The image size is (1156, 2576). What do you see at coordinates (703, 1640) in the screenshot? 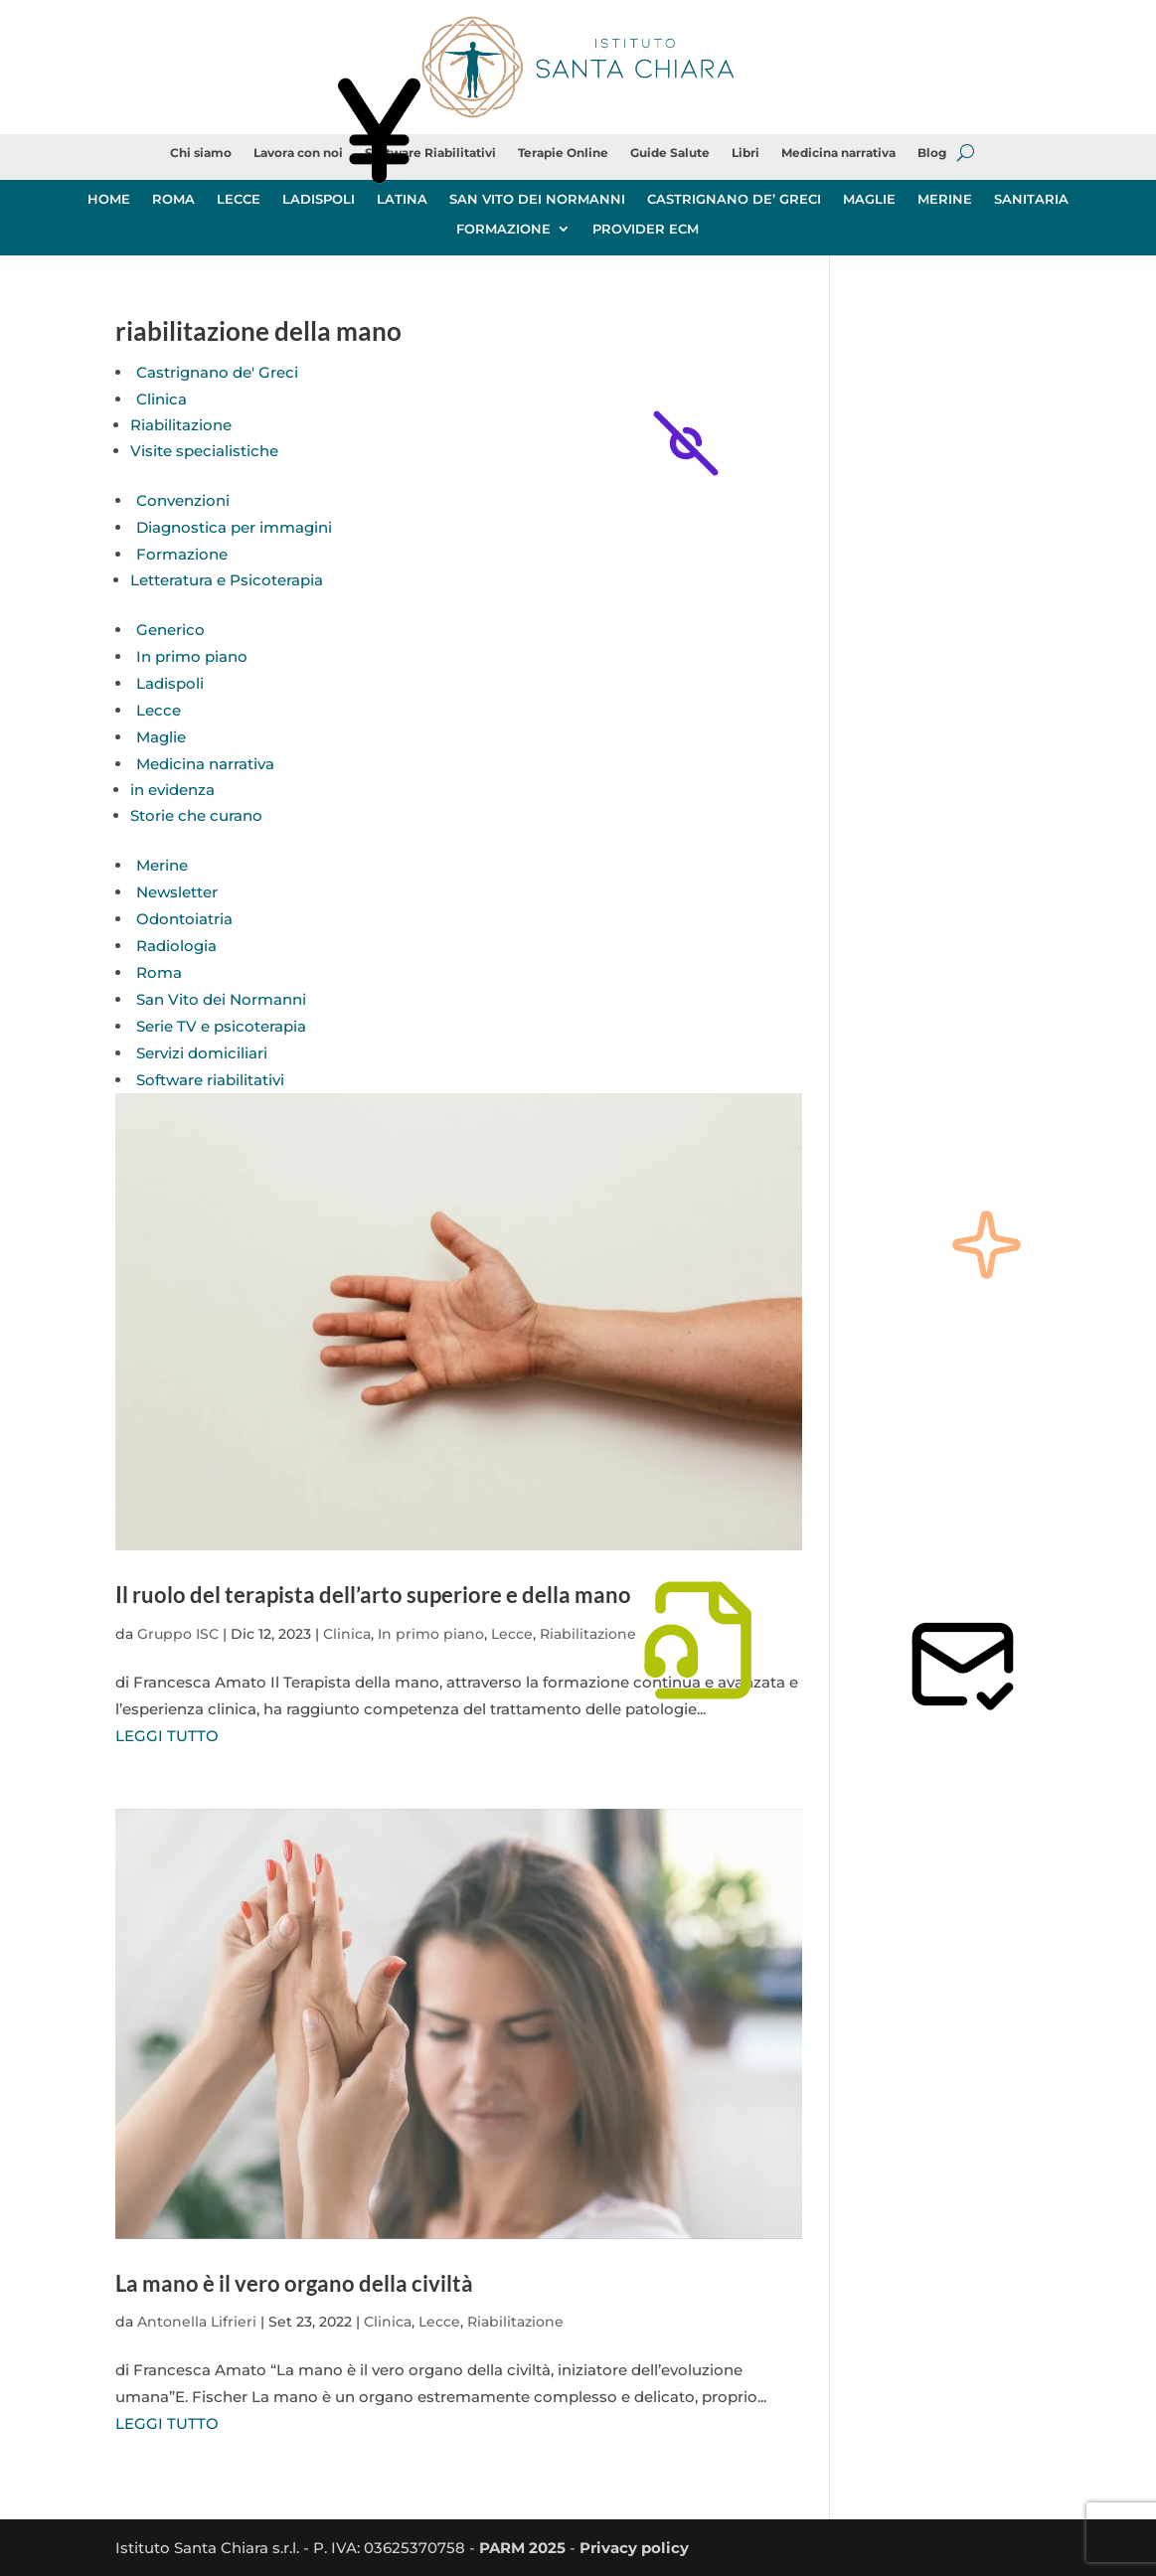
I see `open an audio file` at bounding box center [703, 1640].